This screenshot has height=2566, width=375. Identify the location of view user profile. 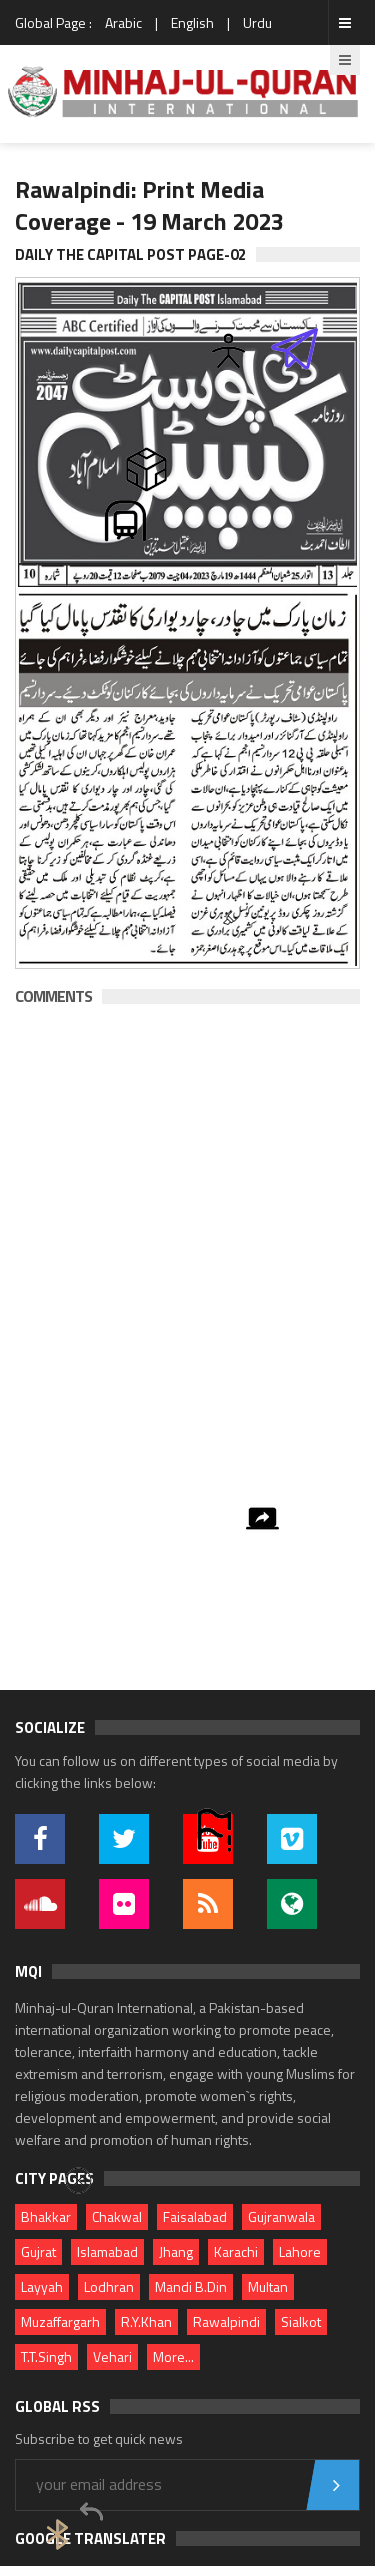
(228, 351).